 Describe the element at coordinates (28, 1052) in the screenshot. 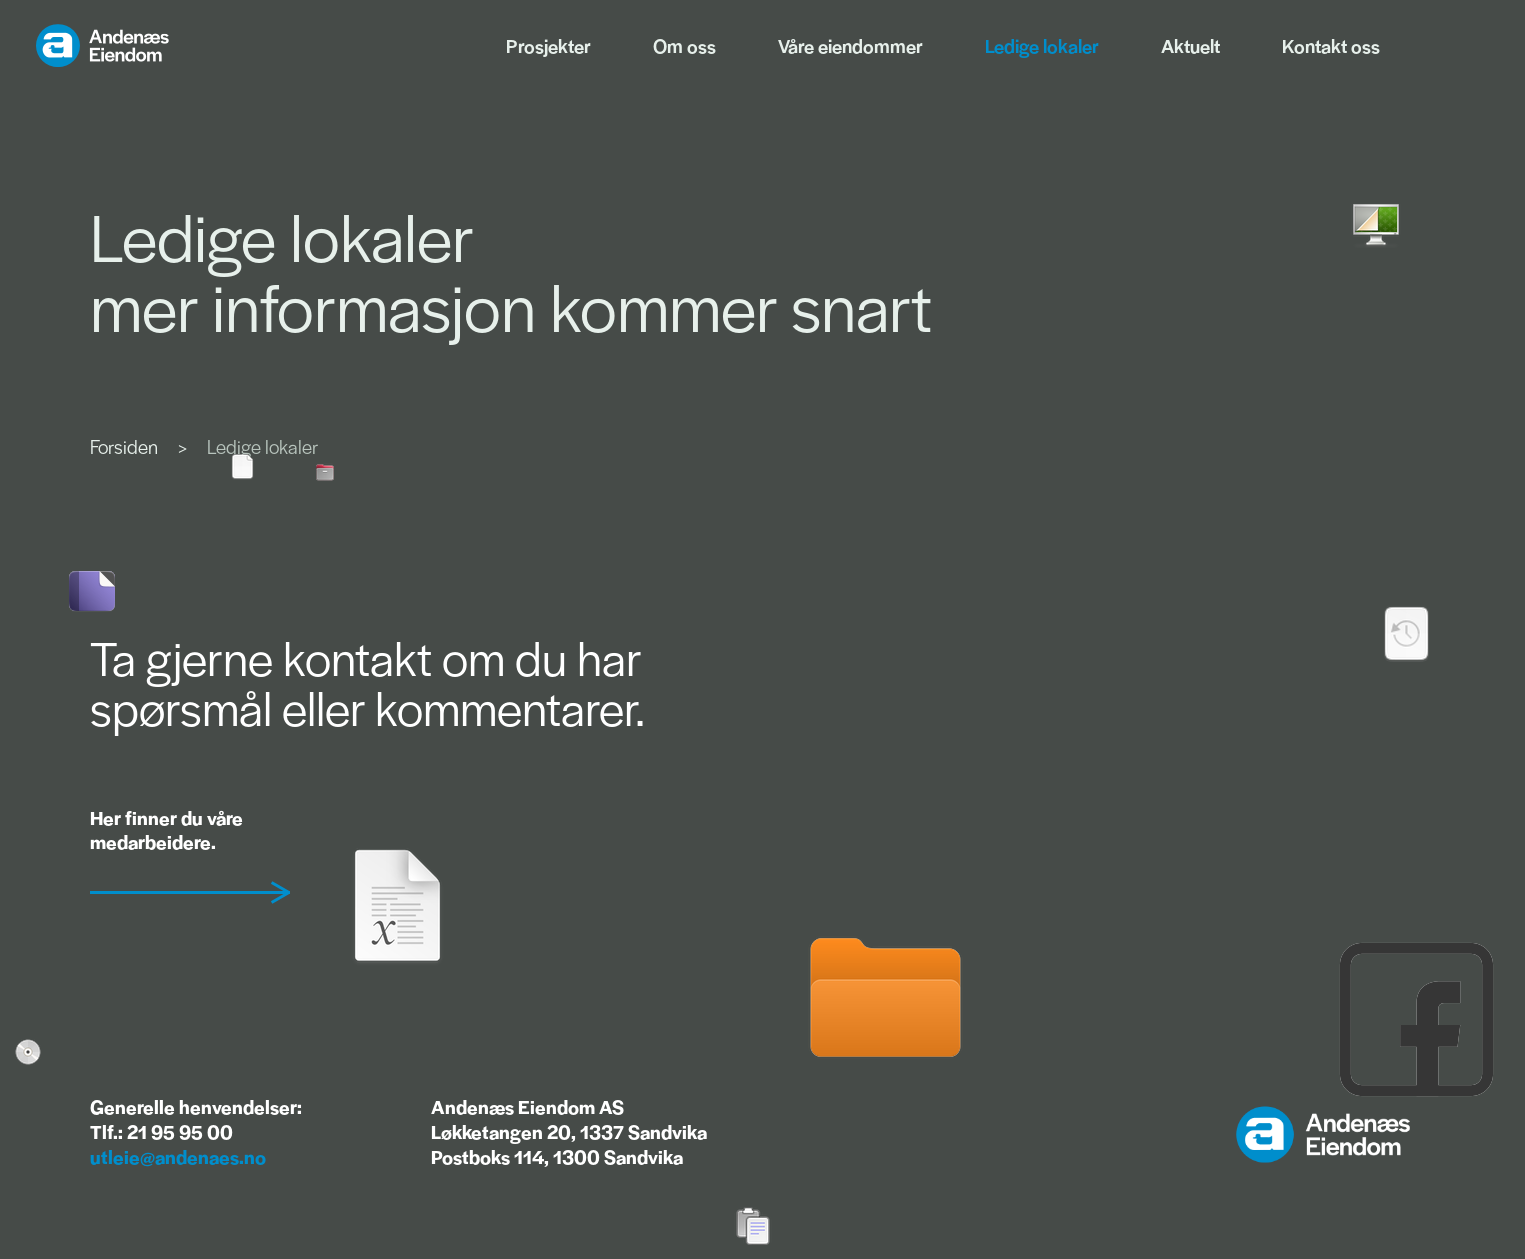

I see `indicates a DVD-ROM drive or disc` at that location.